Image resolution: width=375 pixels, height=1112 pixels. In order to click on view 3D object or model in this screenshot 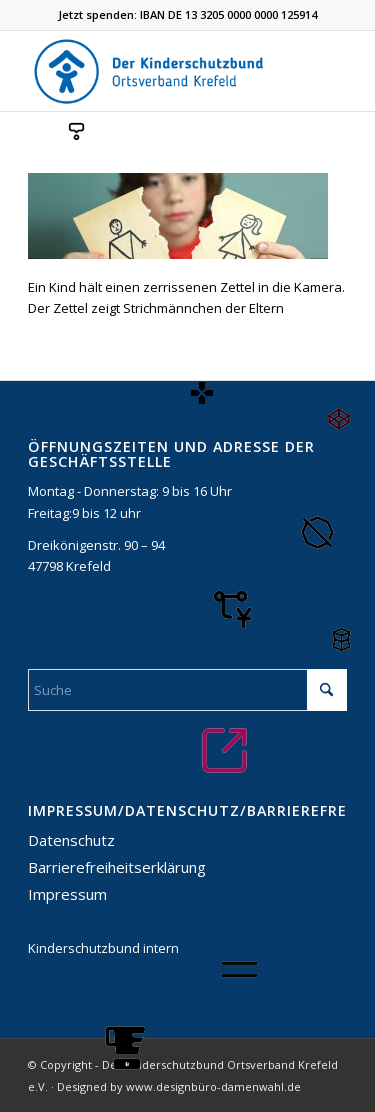, I will do `click(341, 639)`.